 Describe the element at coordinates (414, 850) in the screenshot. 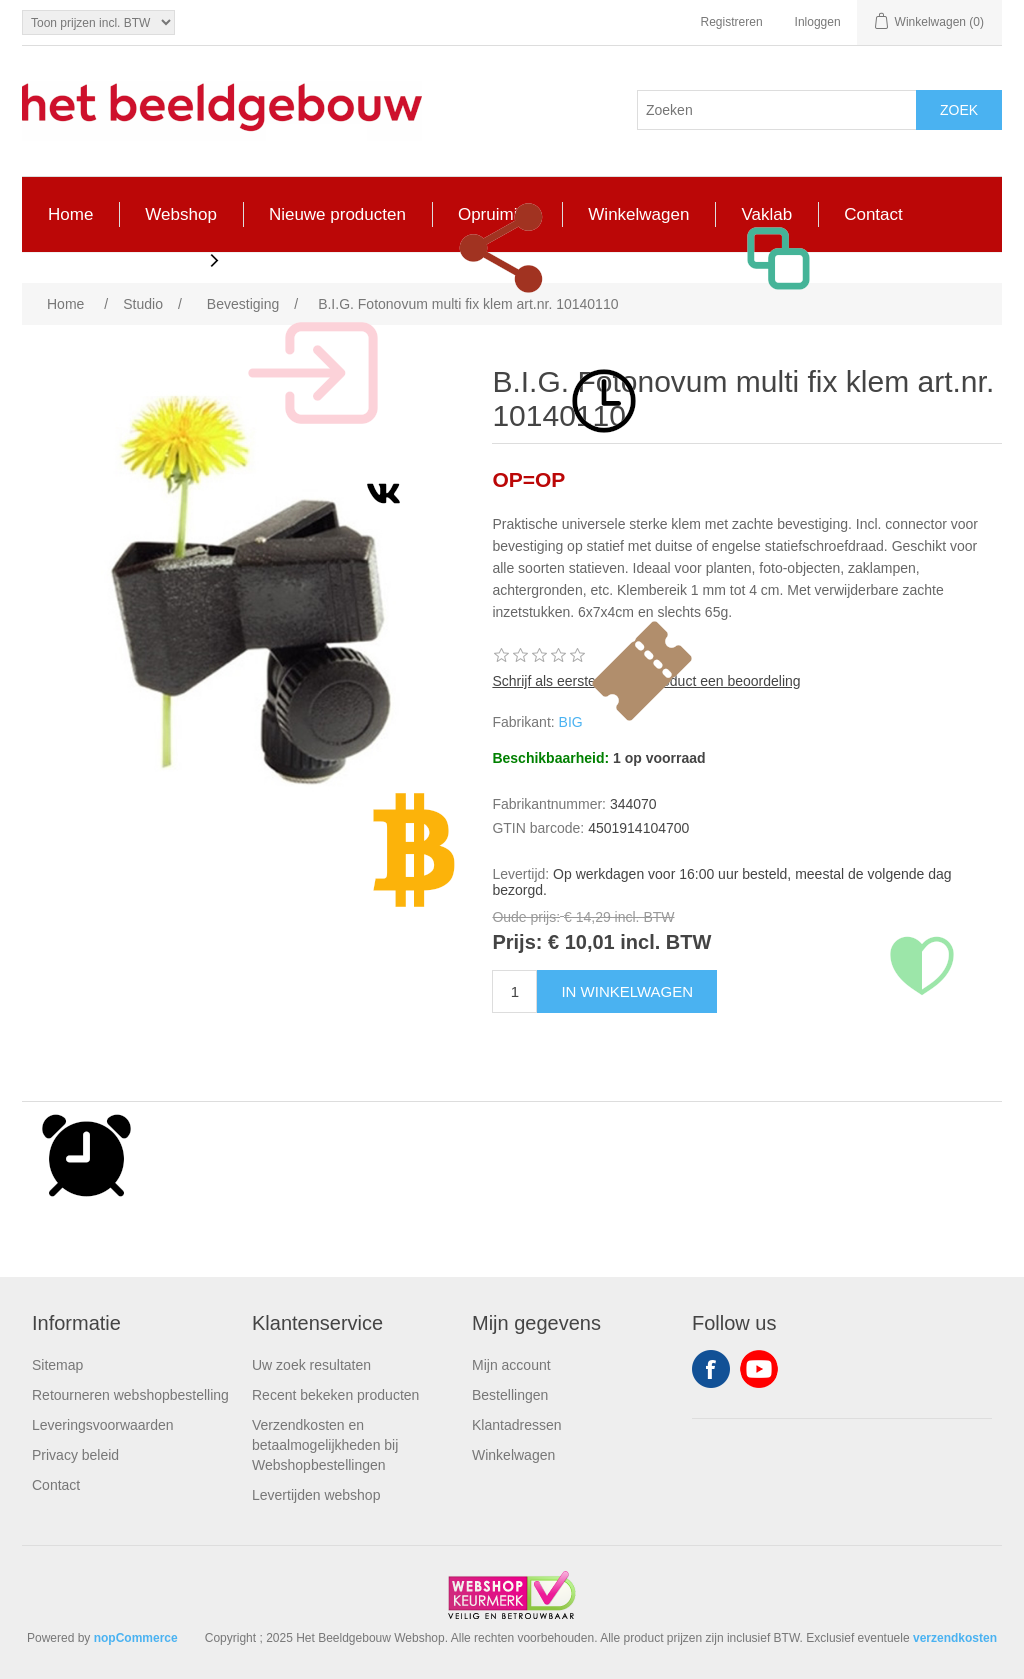

I see `bitcoin cryptocurrency logo` at that location.